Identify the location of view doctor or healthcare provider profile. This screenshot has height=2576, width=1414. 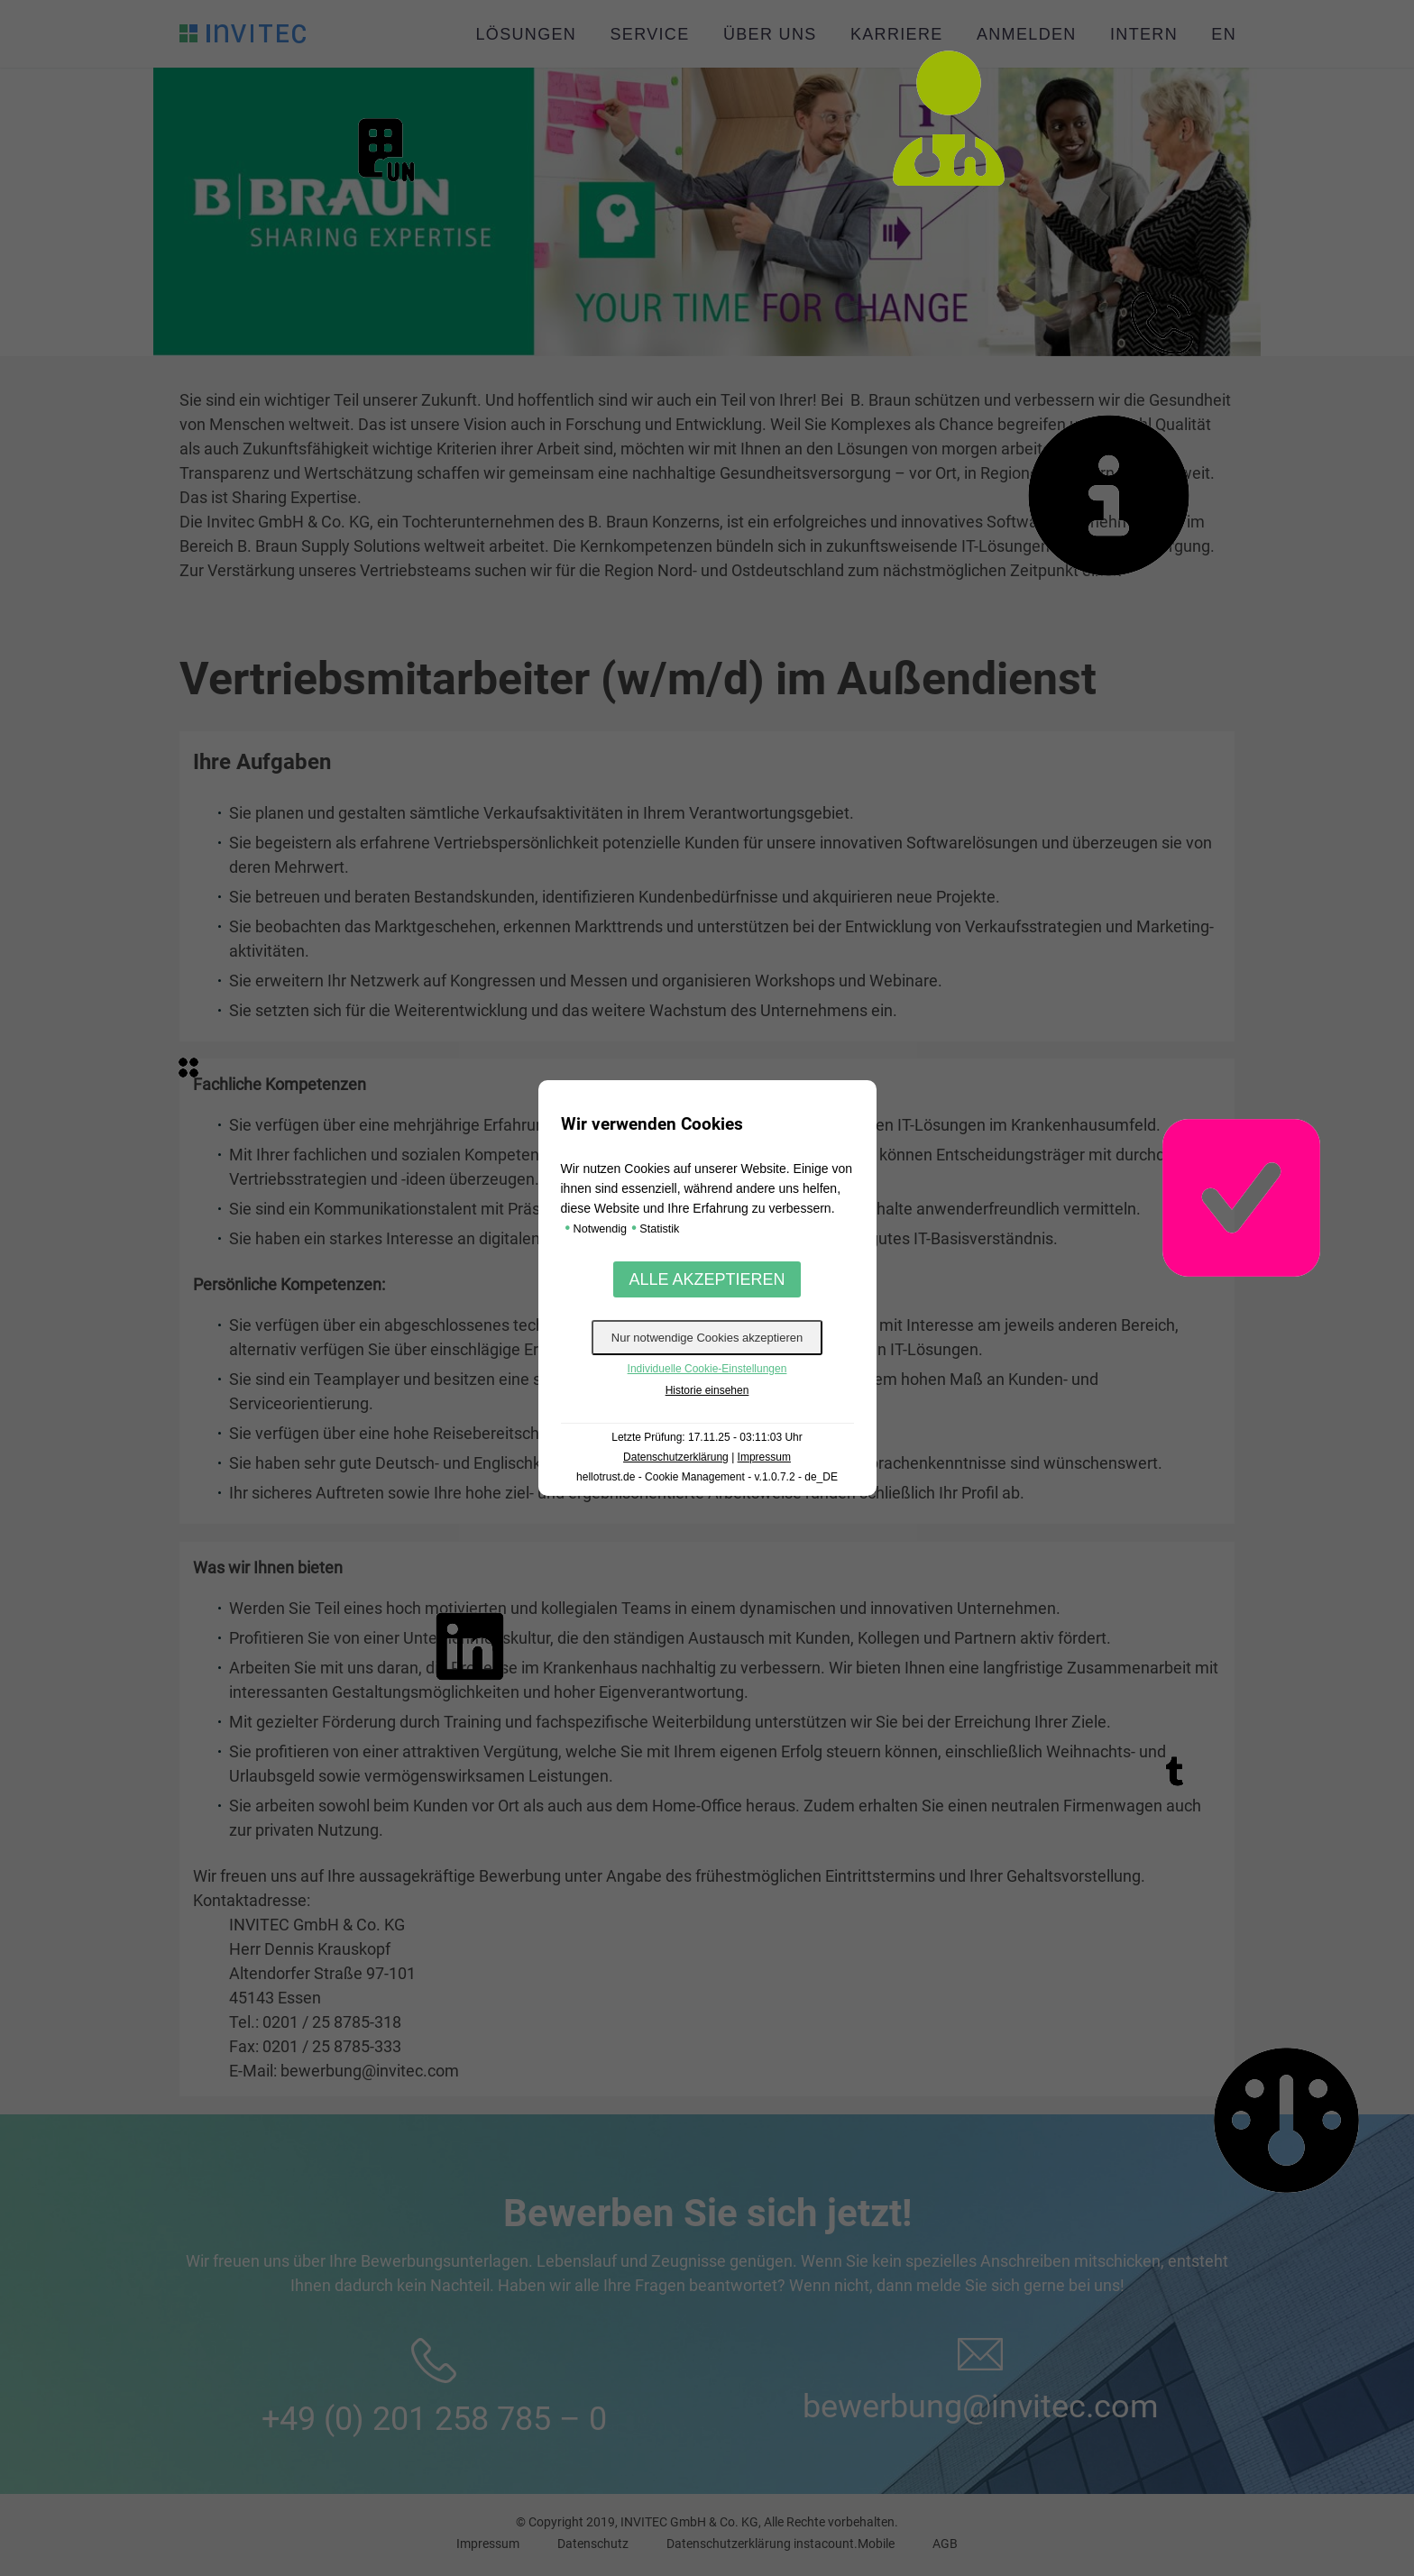
(949, 117).